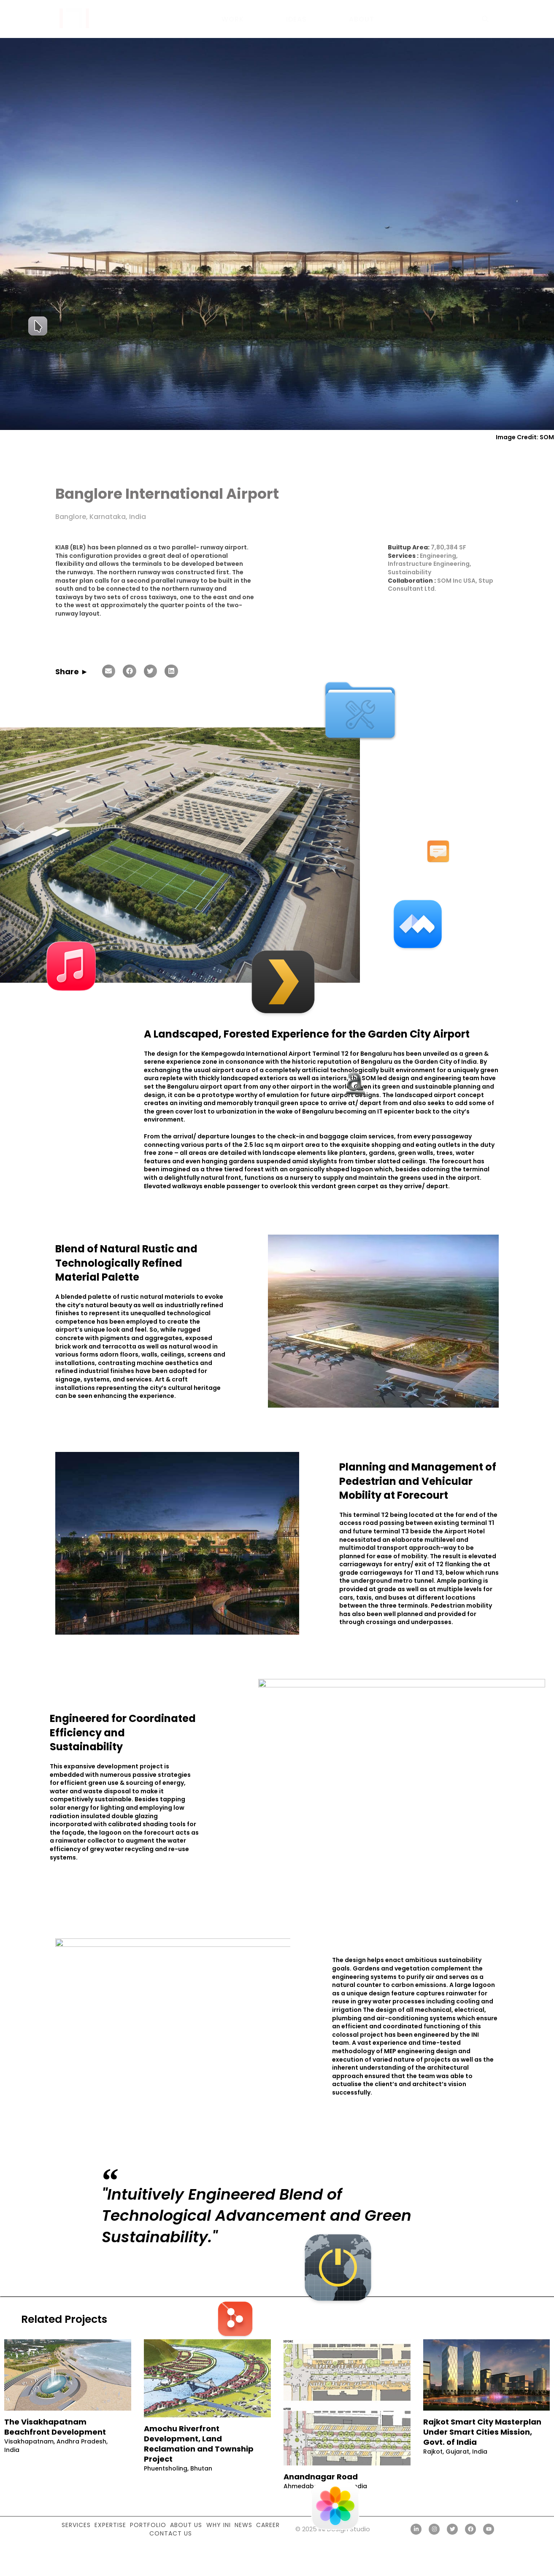 This screenshot has width=554, height=2576. I want to click on open the Photos app, so click(335, 2506).